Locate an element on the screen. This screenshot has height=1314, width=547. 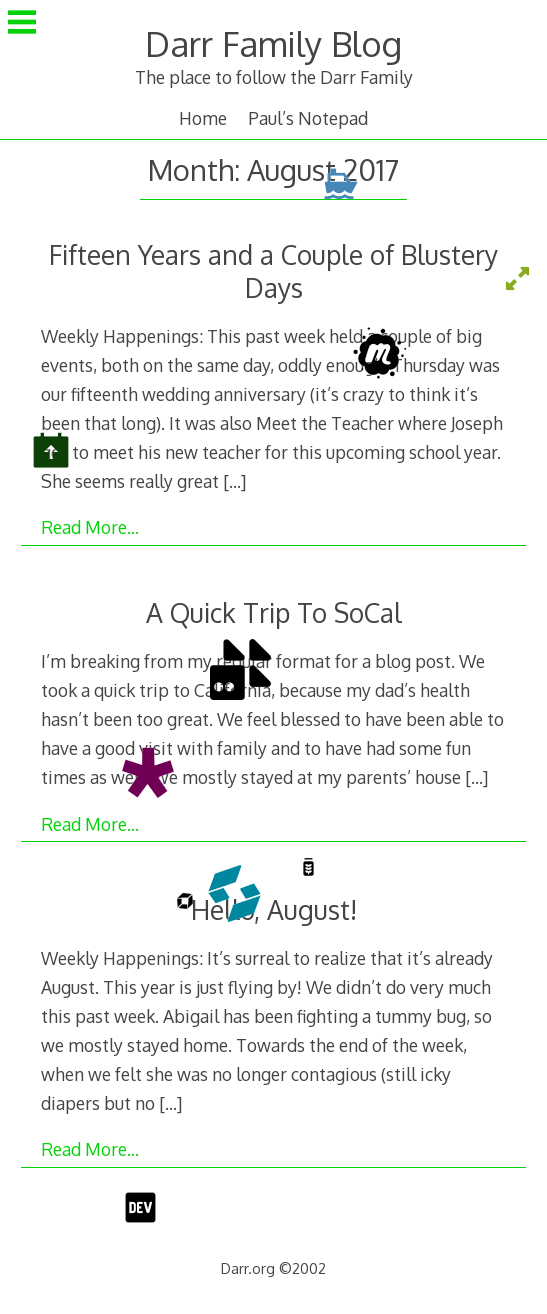
diaspora social network logo is located at coordinates (148, 773).